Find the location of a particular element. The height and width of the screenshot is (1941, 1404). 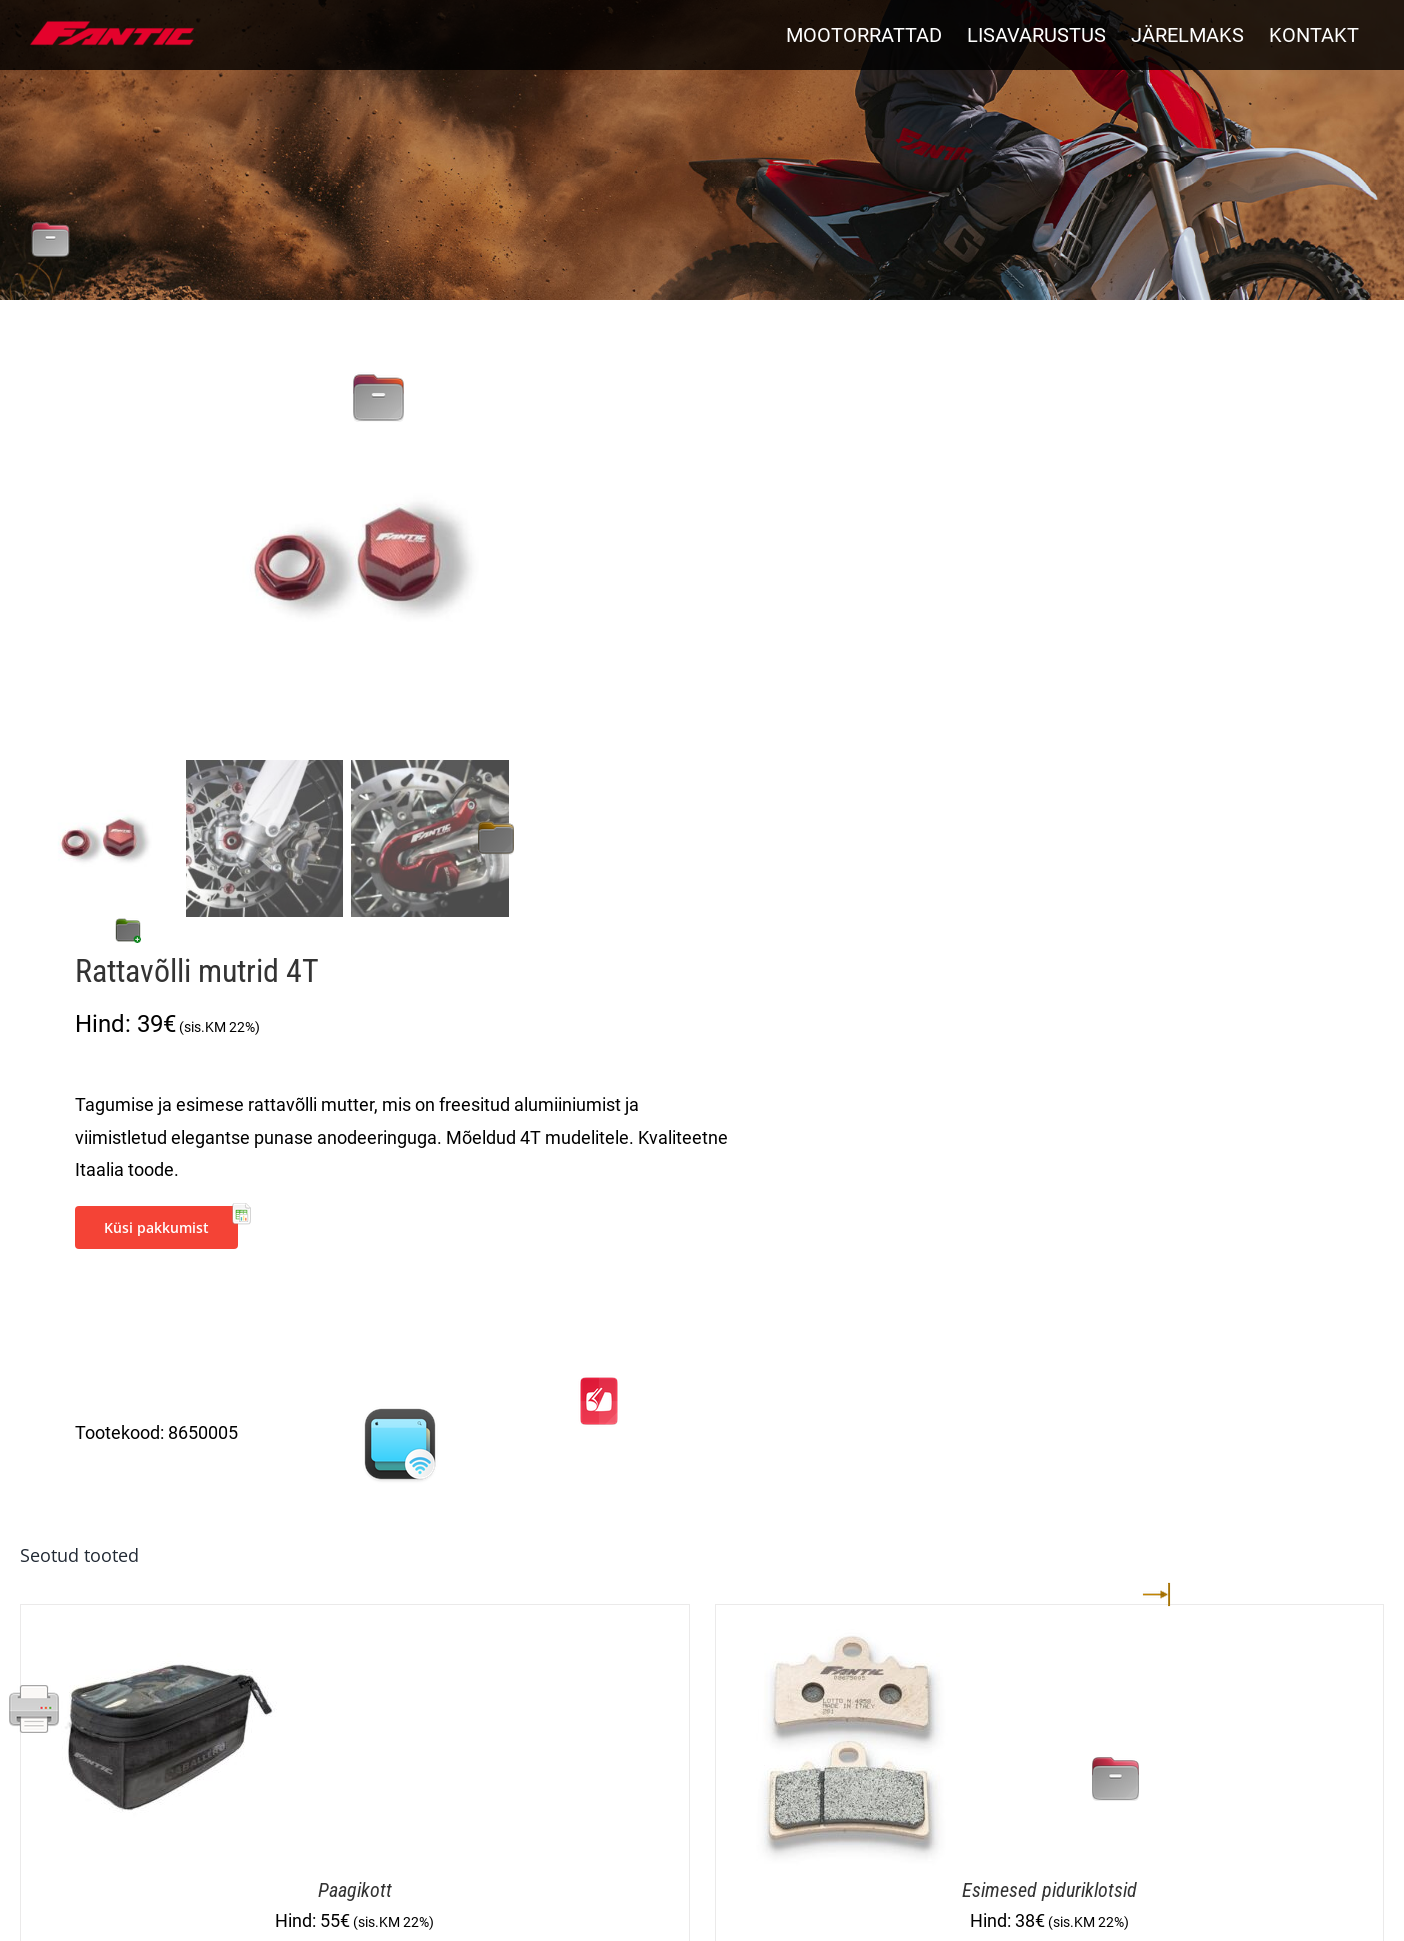

open the file manager application is located at coordinates (378, 397).